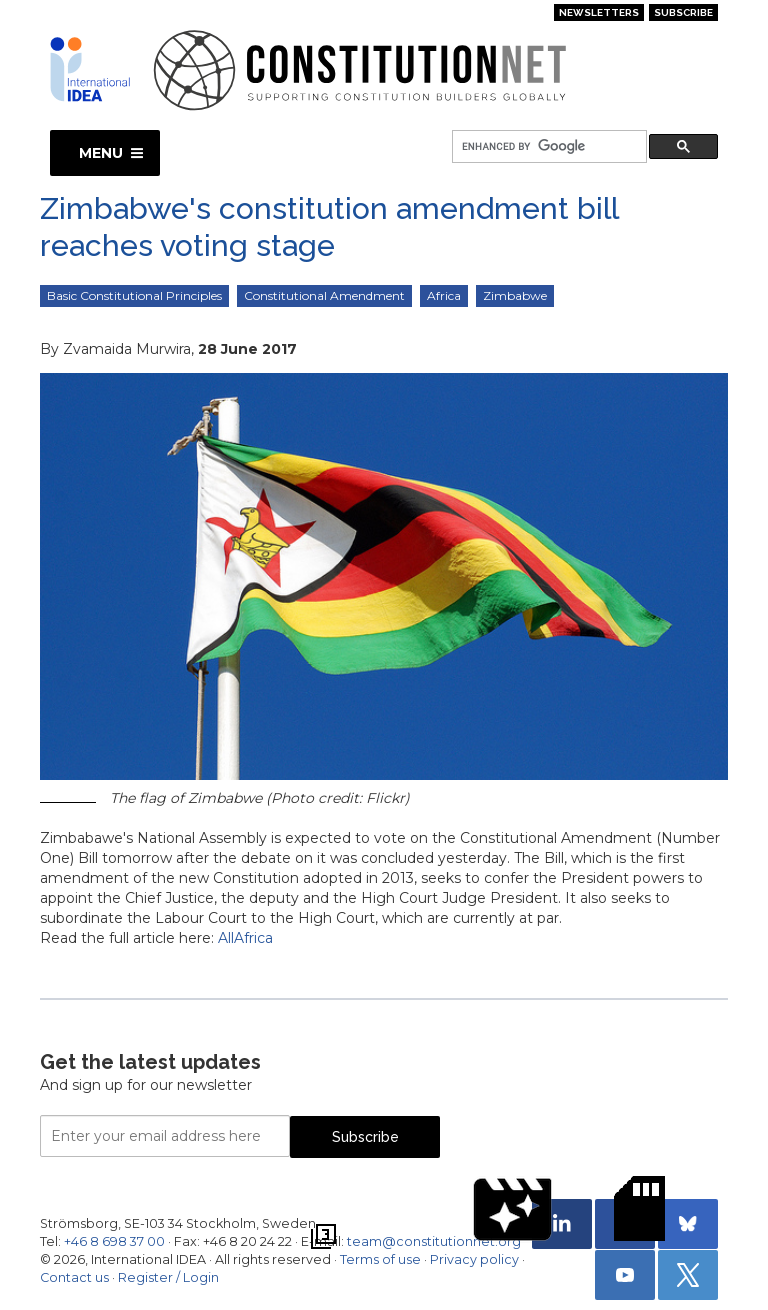  What do you see at coordinates (512, 1209) in the screenshot?
I see `apply visual effects or filters to a video` at bounding box center [512, 1209].